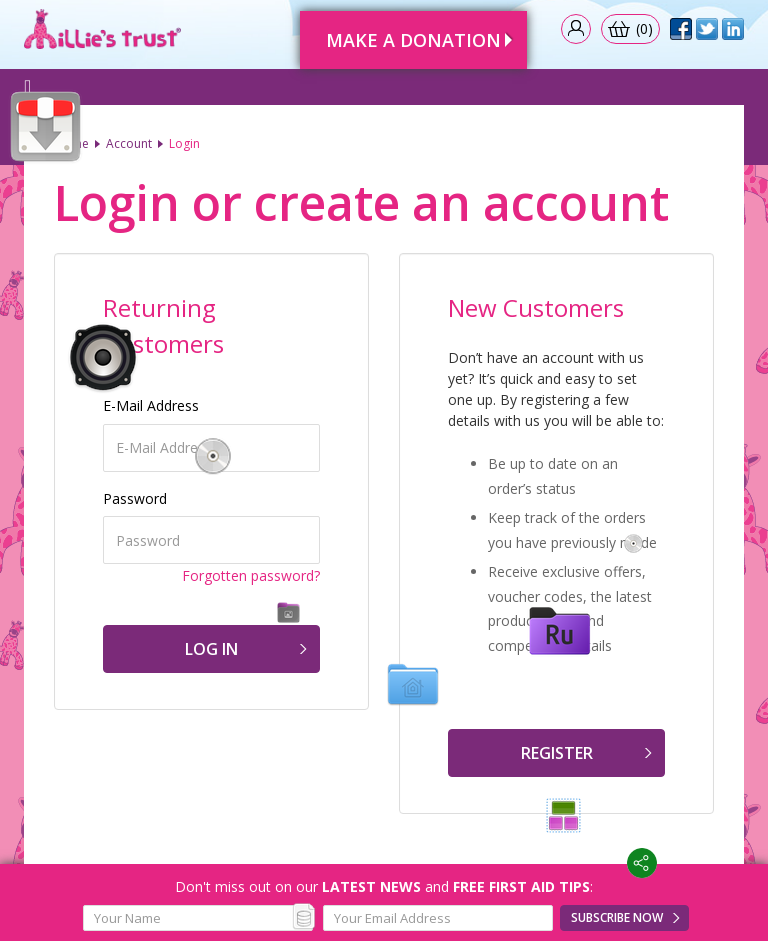 The width and height of the screenshot is (768, 941). What do you see at coordinates (642, 863) in the screenshot?
I see `access sharing and network preferences` at bounding box center [642, 863].